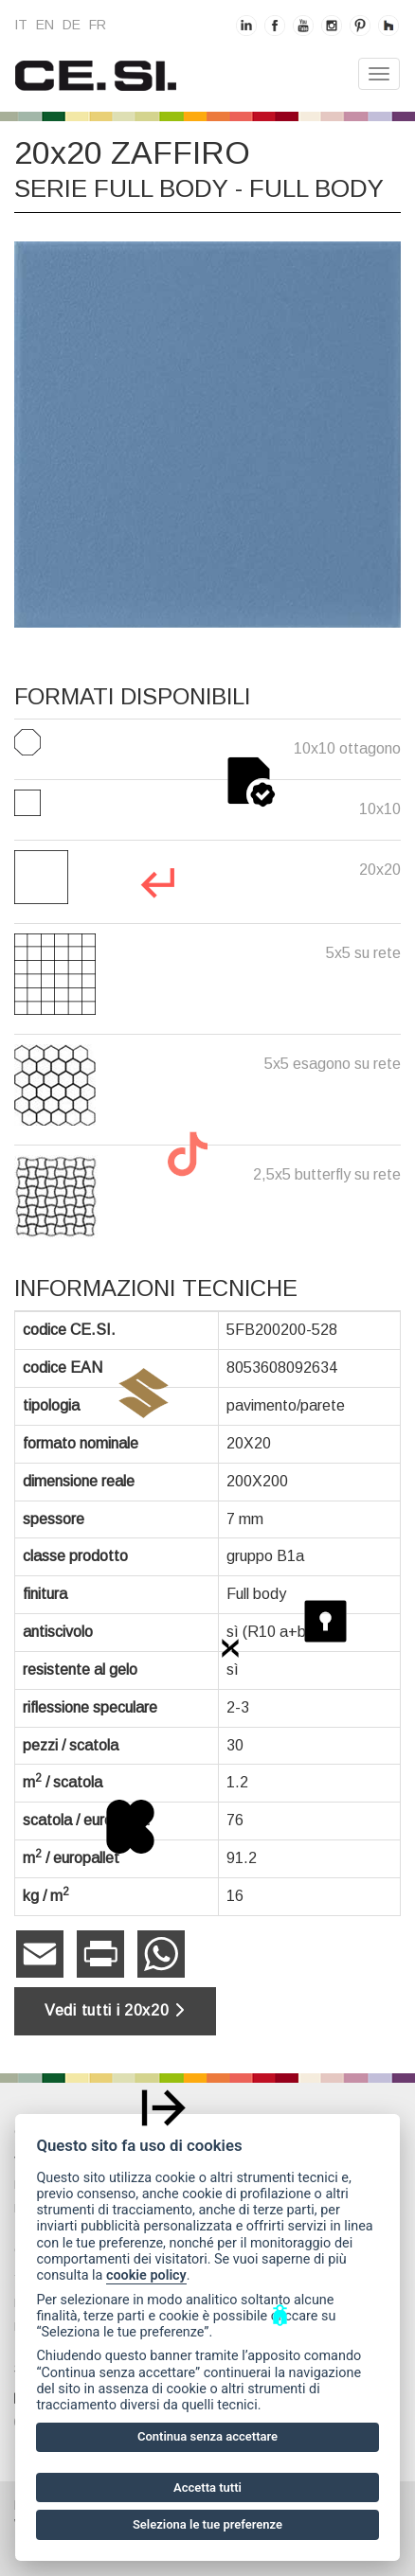  What do you see at coordinates (325, 1621) in the screenshot?
I see `access smart lock controls` at bounding box center [325, 1621].